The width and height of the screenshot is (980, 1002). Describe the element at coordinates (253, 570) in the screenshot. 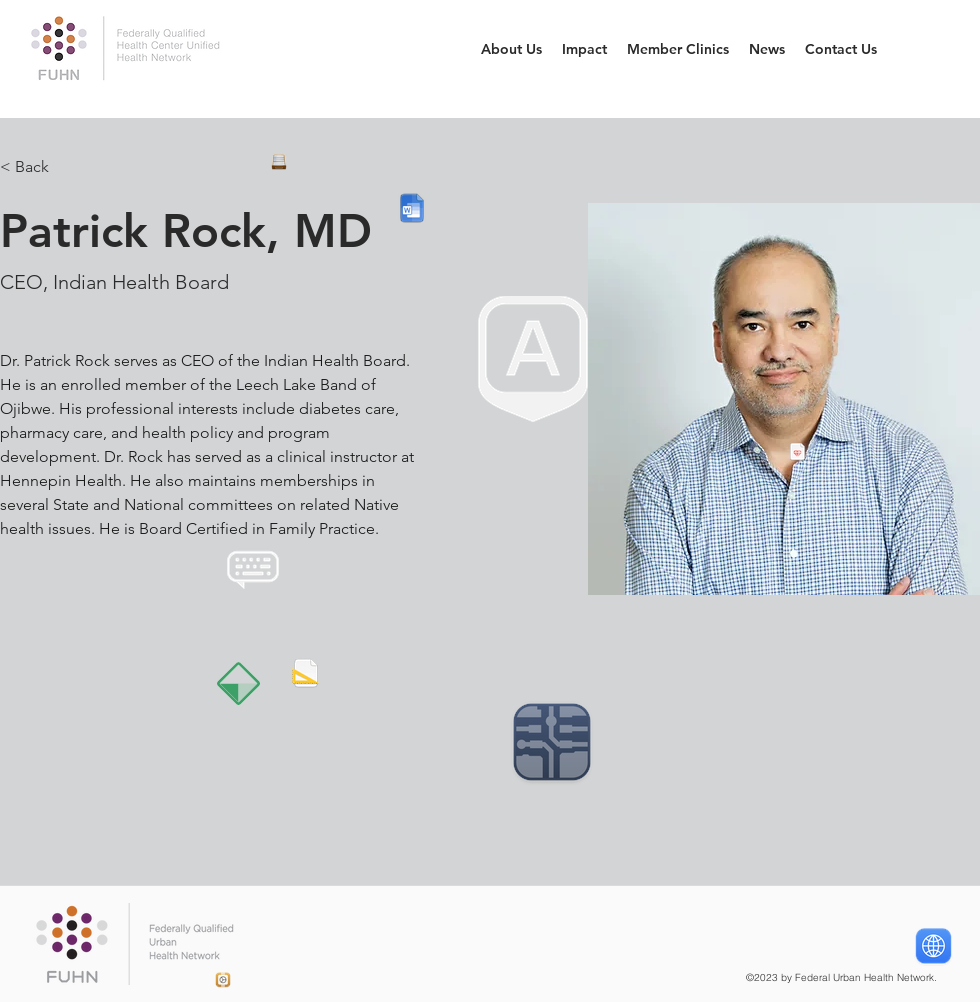

I see `indicates virtual keyboard is active` at that location.